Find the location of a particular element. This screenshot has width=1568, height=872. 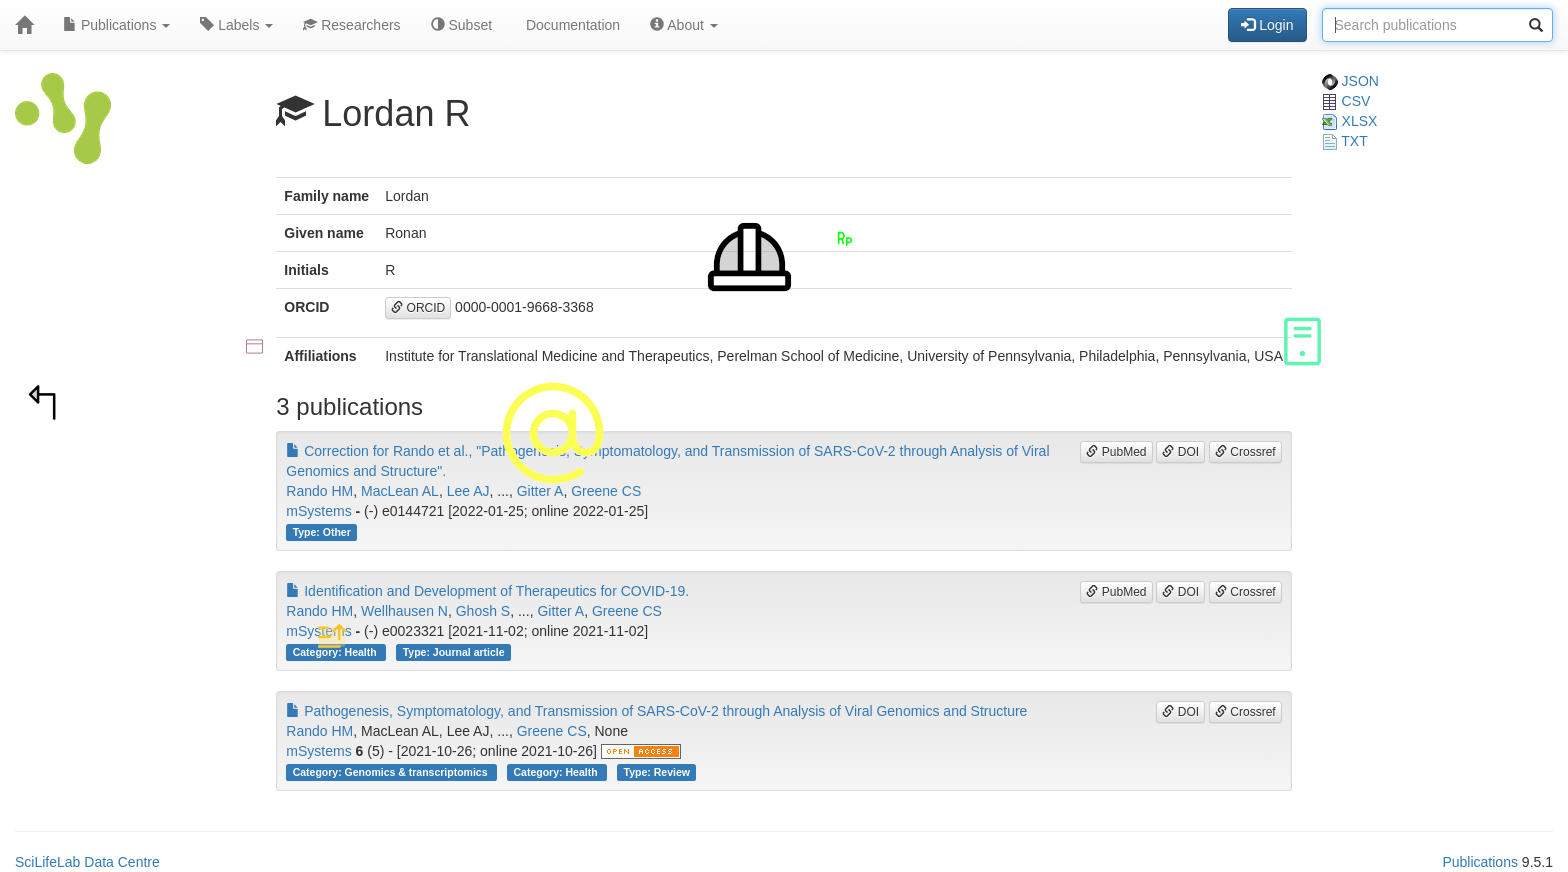

sort items in descending order is located at coordinates (331, 637).